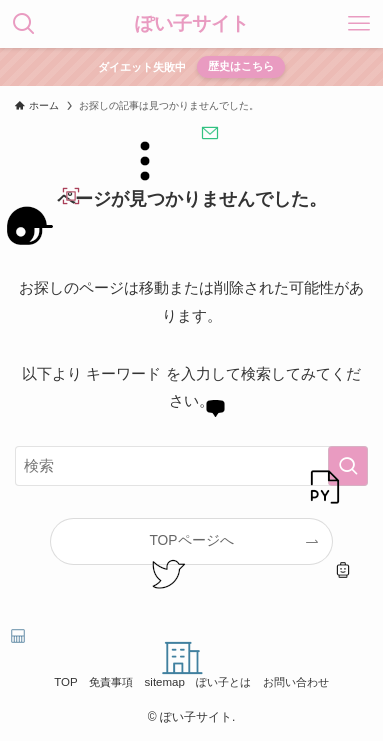 The height and width of the screenshot is (741, 383). Describe the element at coordinates (343, 570) in the screenshot. I see `access lego or building block features` at that location.